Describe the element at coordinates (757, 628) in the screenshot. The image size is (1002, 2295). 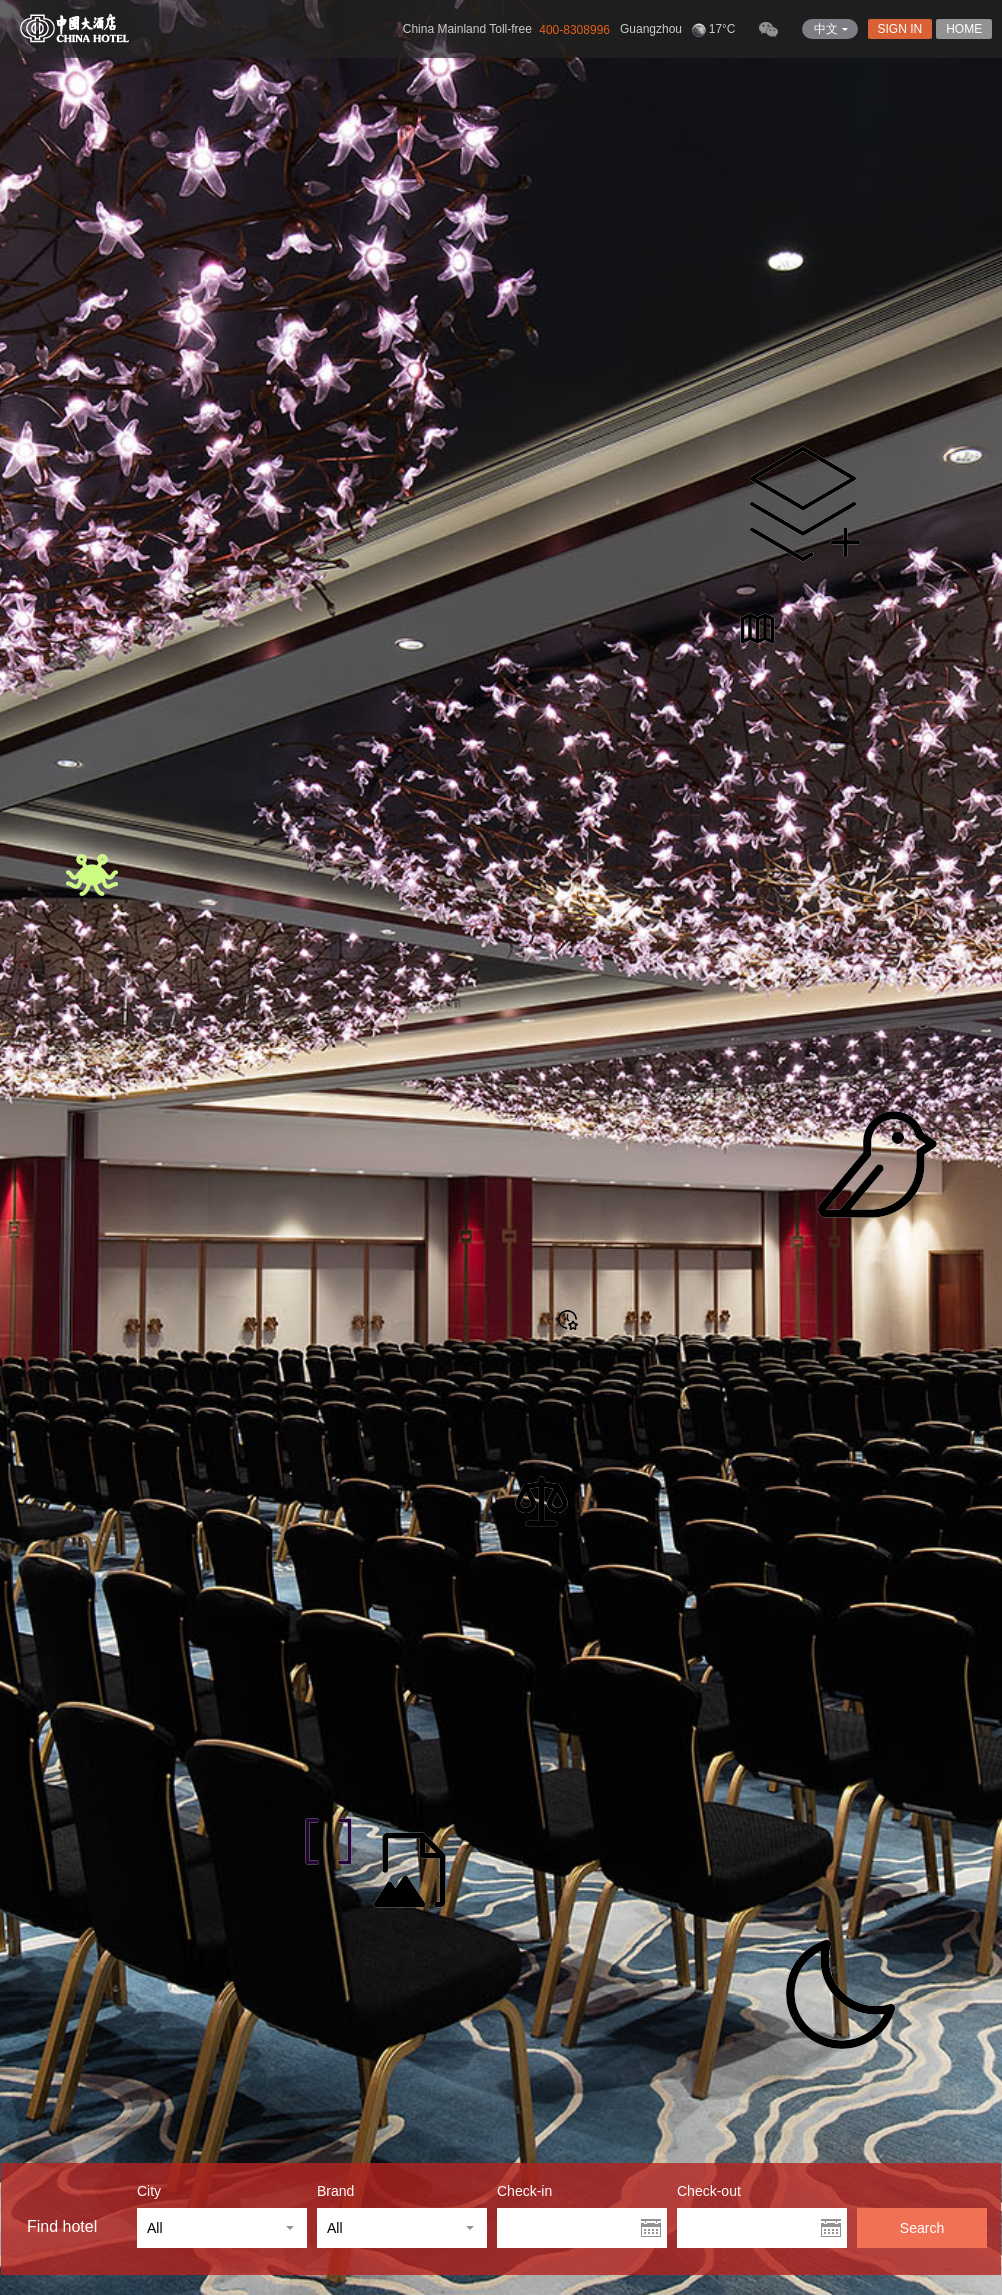
I see `open map view` at that location.